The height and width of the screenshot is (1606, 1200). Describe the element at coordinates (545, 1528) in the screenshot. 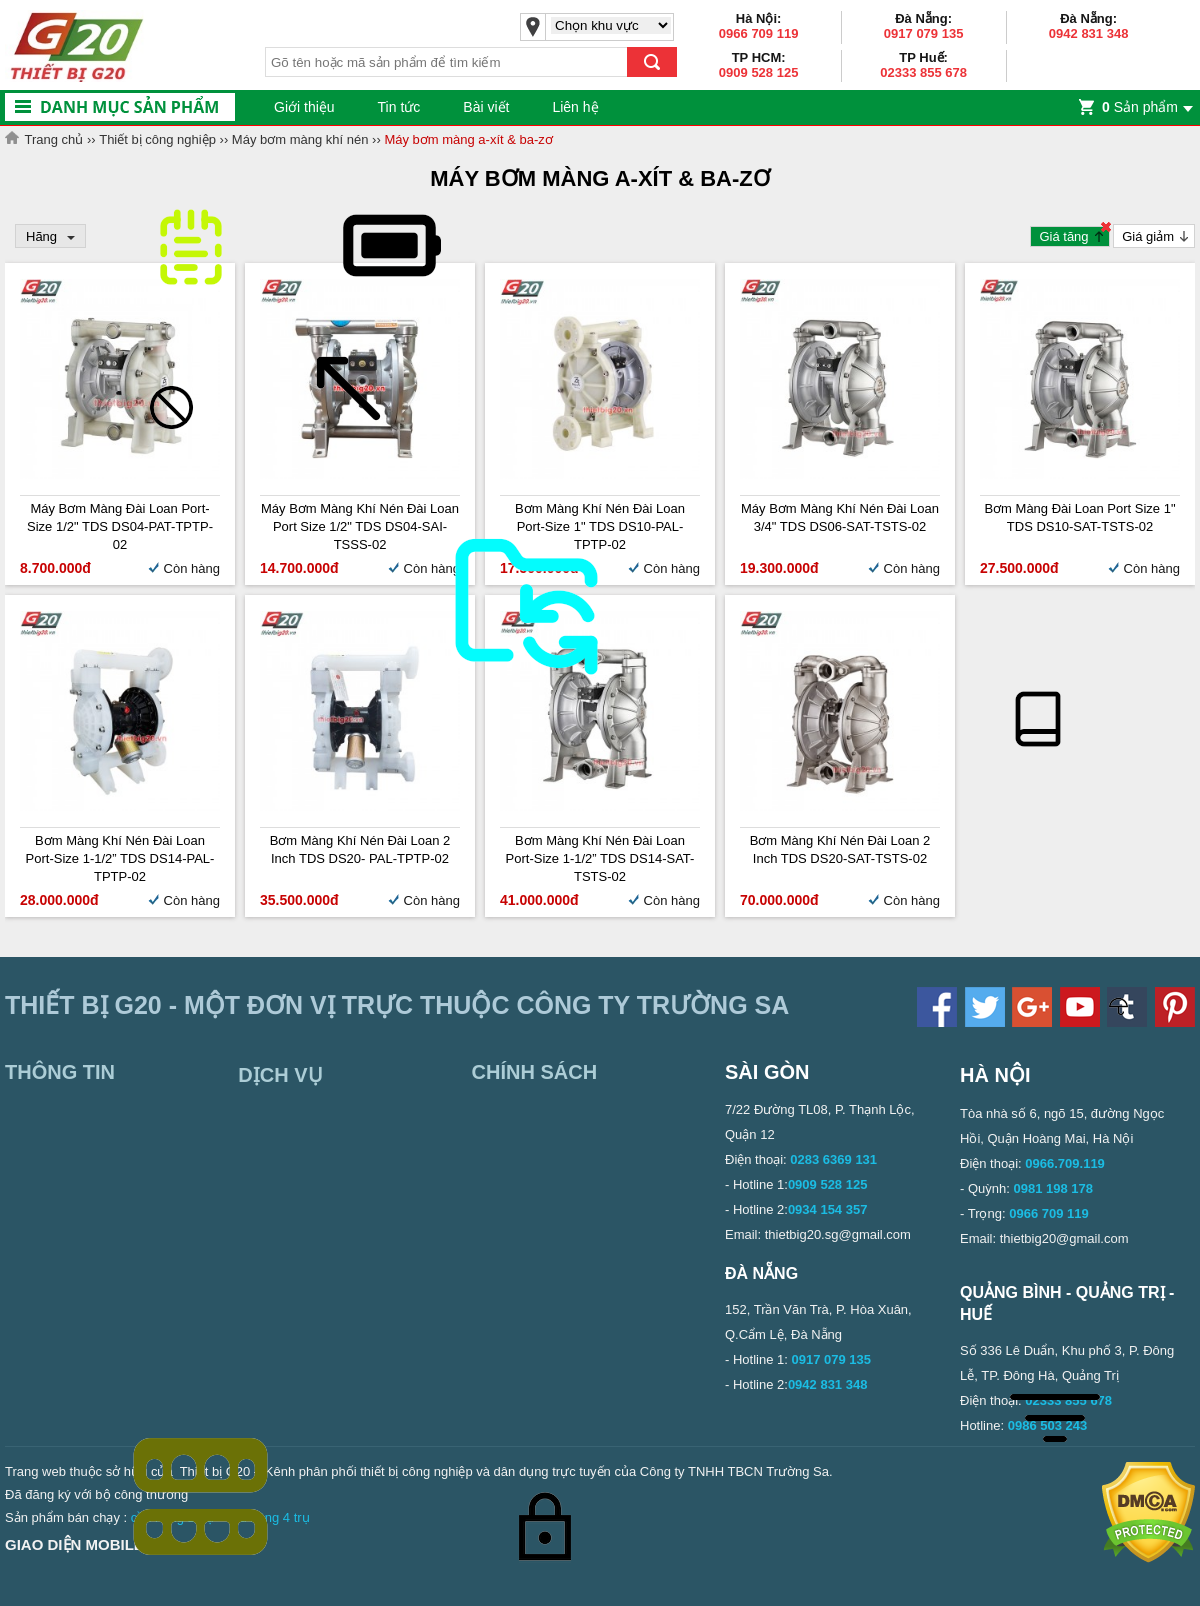

I see `indicates a locked or secured item` at that location.